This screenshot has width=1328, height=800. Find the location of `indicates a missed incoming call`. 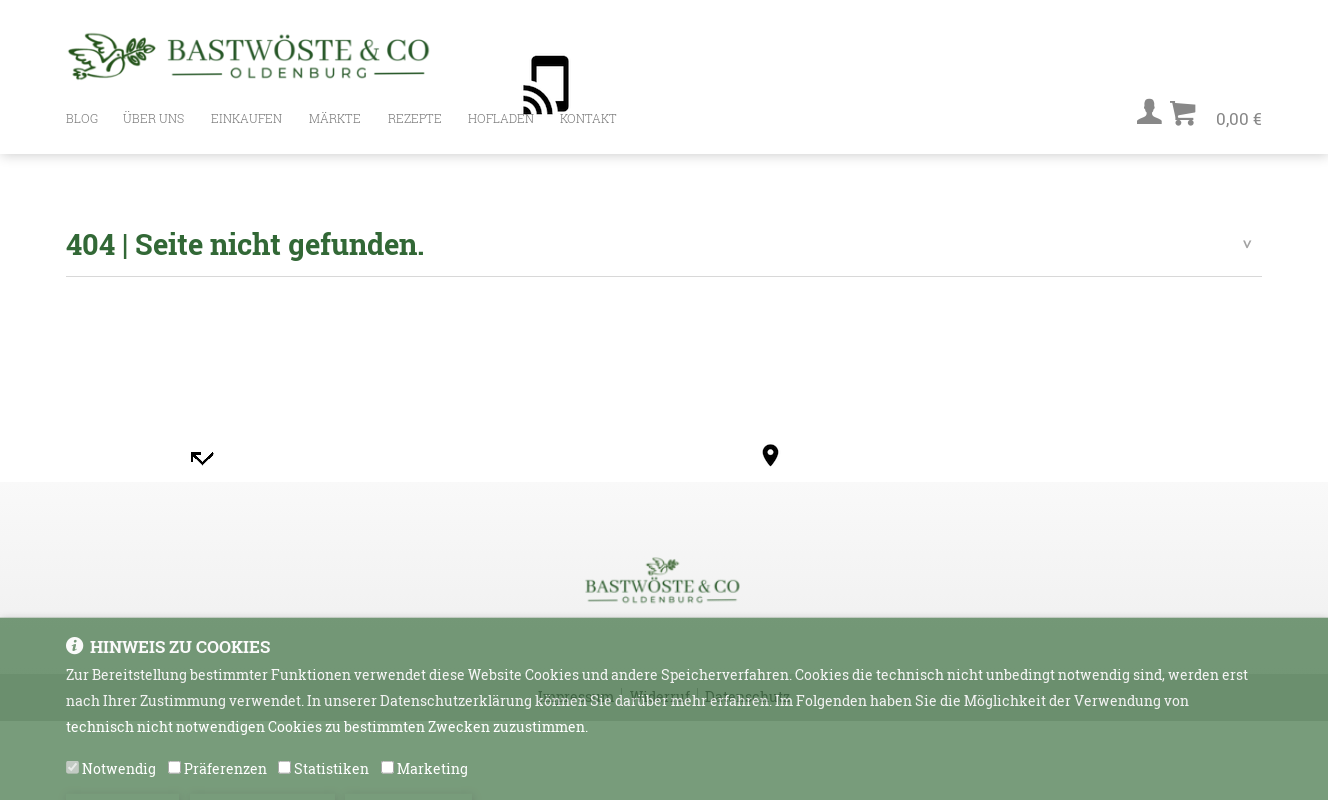

indicates a missed incoming call is located at coordinates (202, 458).